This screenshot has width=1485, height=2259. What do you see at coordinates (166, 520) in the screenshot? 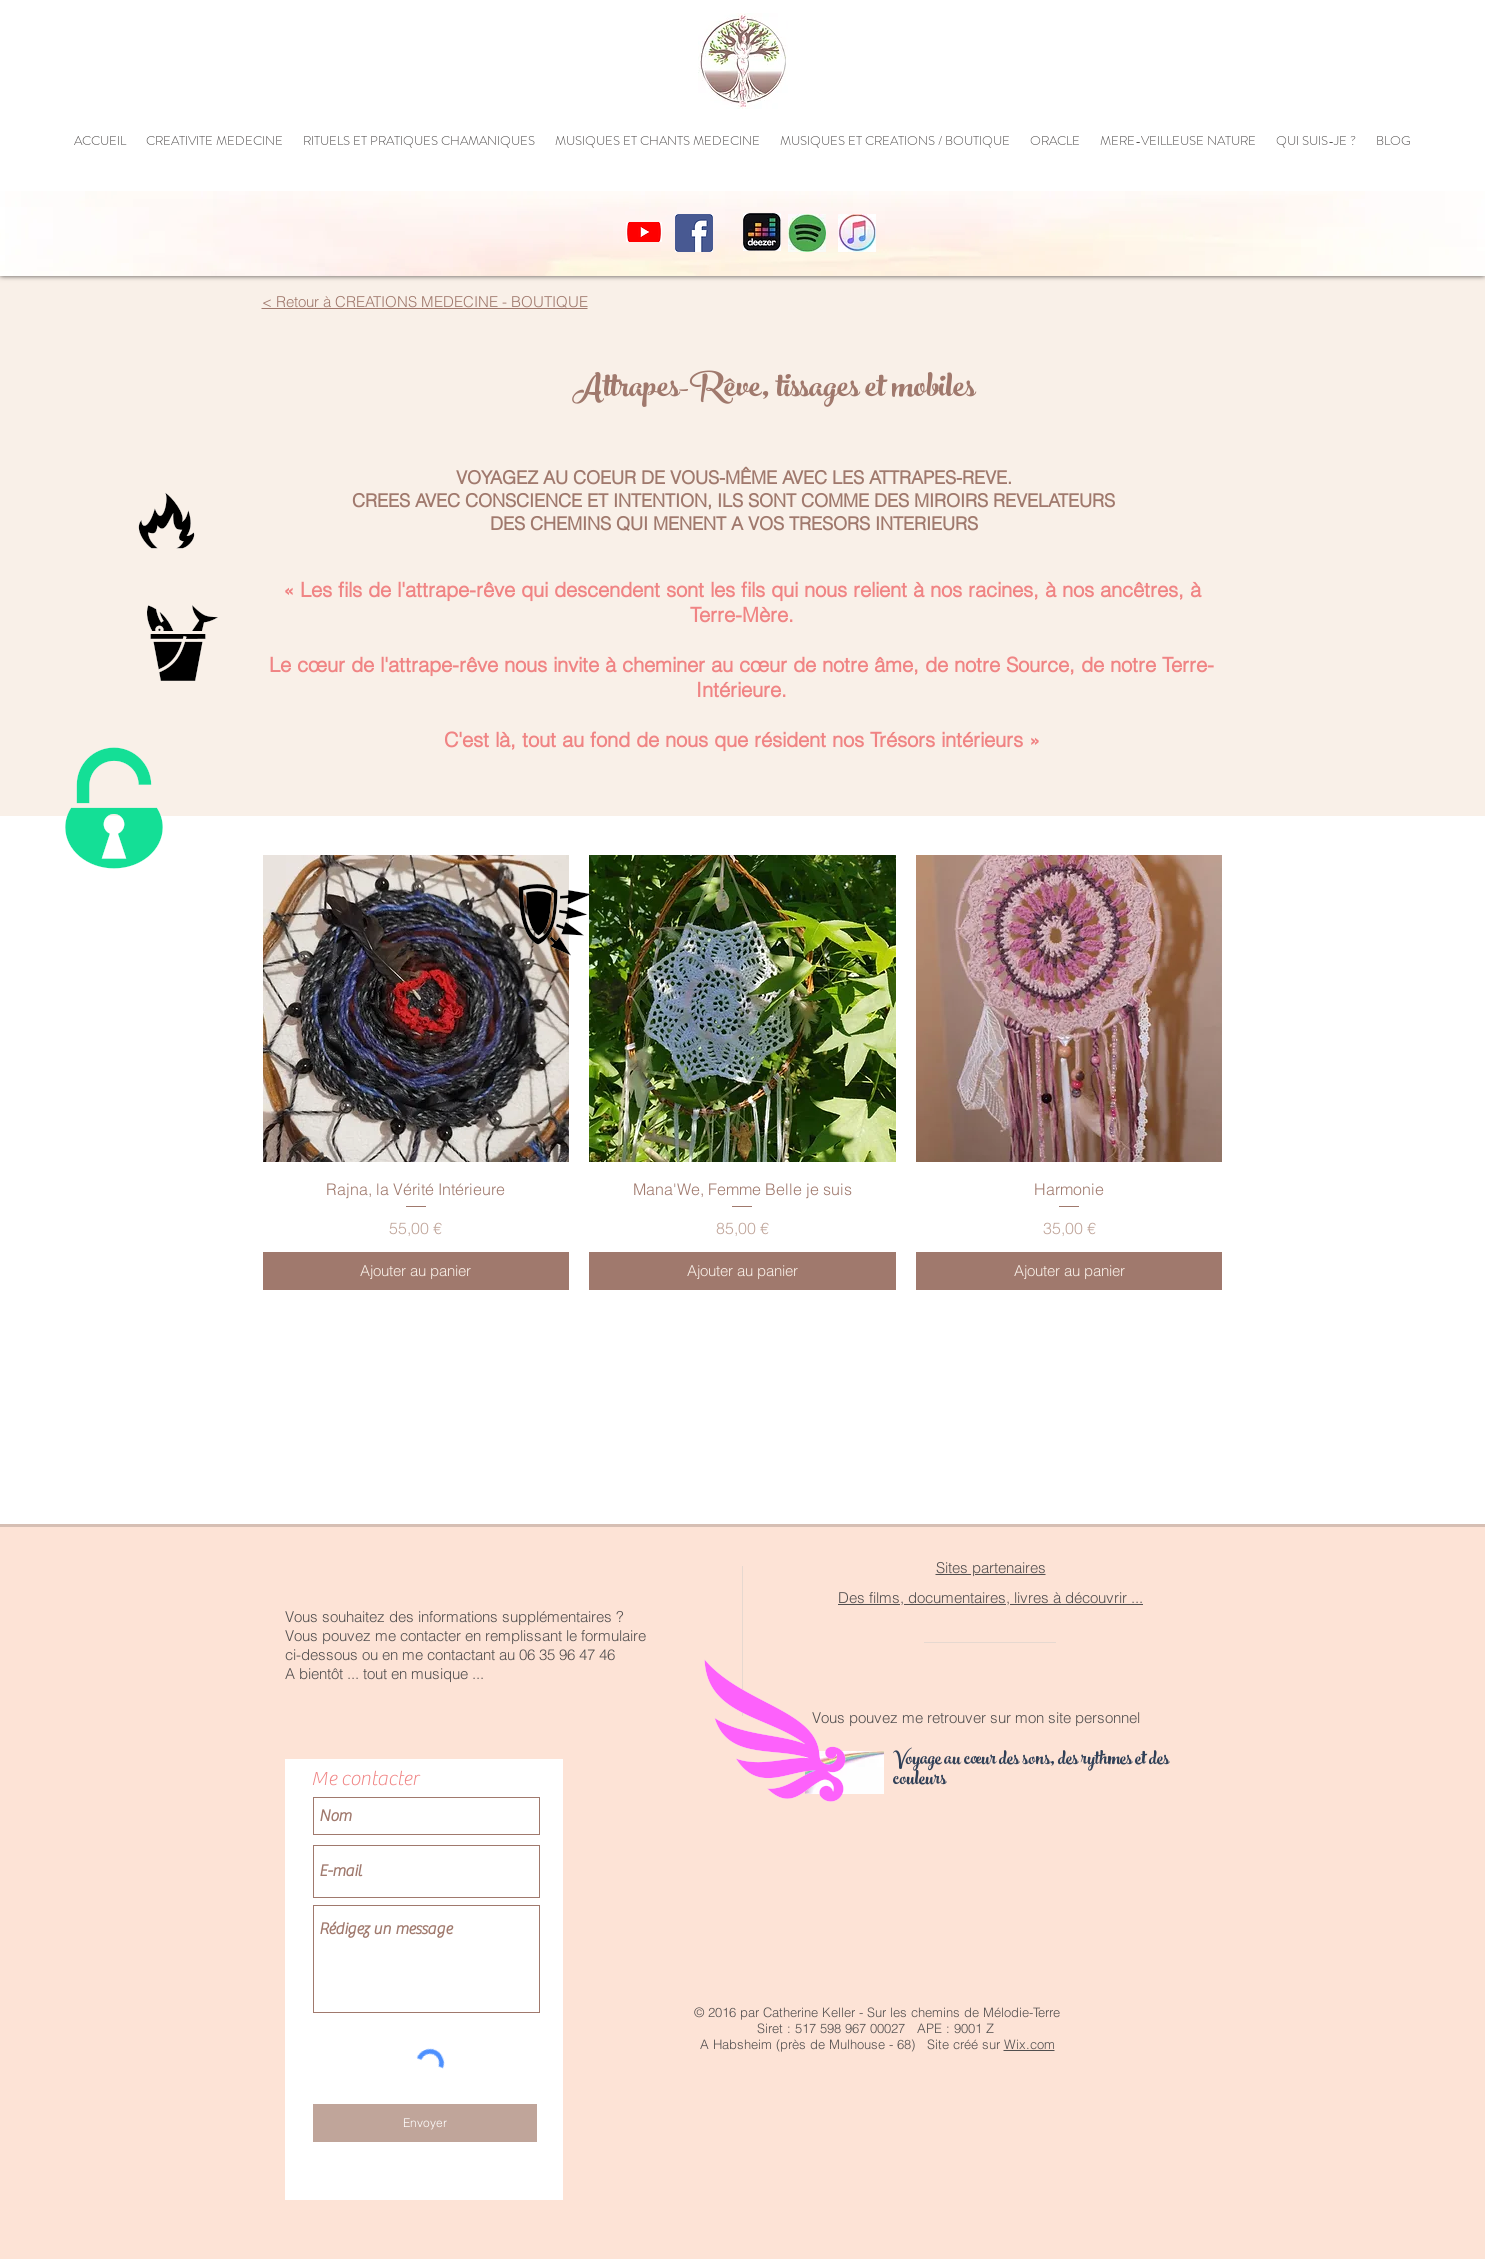
I see `indicates trending or popular content` at bounding box center [166, 520].